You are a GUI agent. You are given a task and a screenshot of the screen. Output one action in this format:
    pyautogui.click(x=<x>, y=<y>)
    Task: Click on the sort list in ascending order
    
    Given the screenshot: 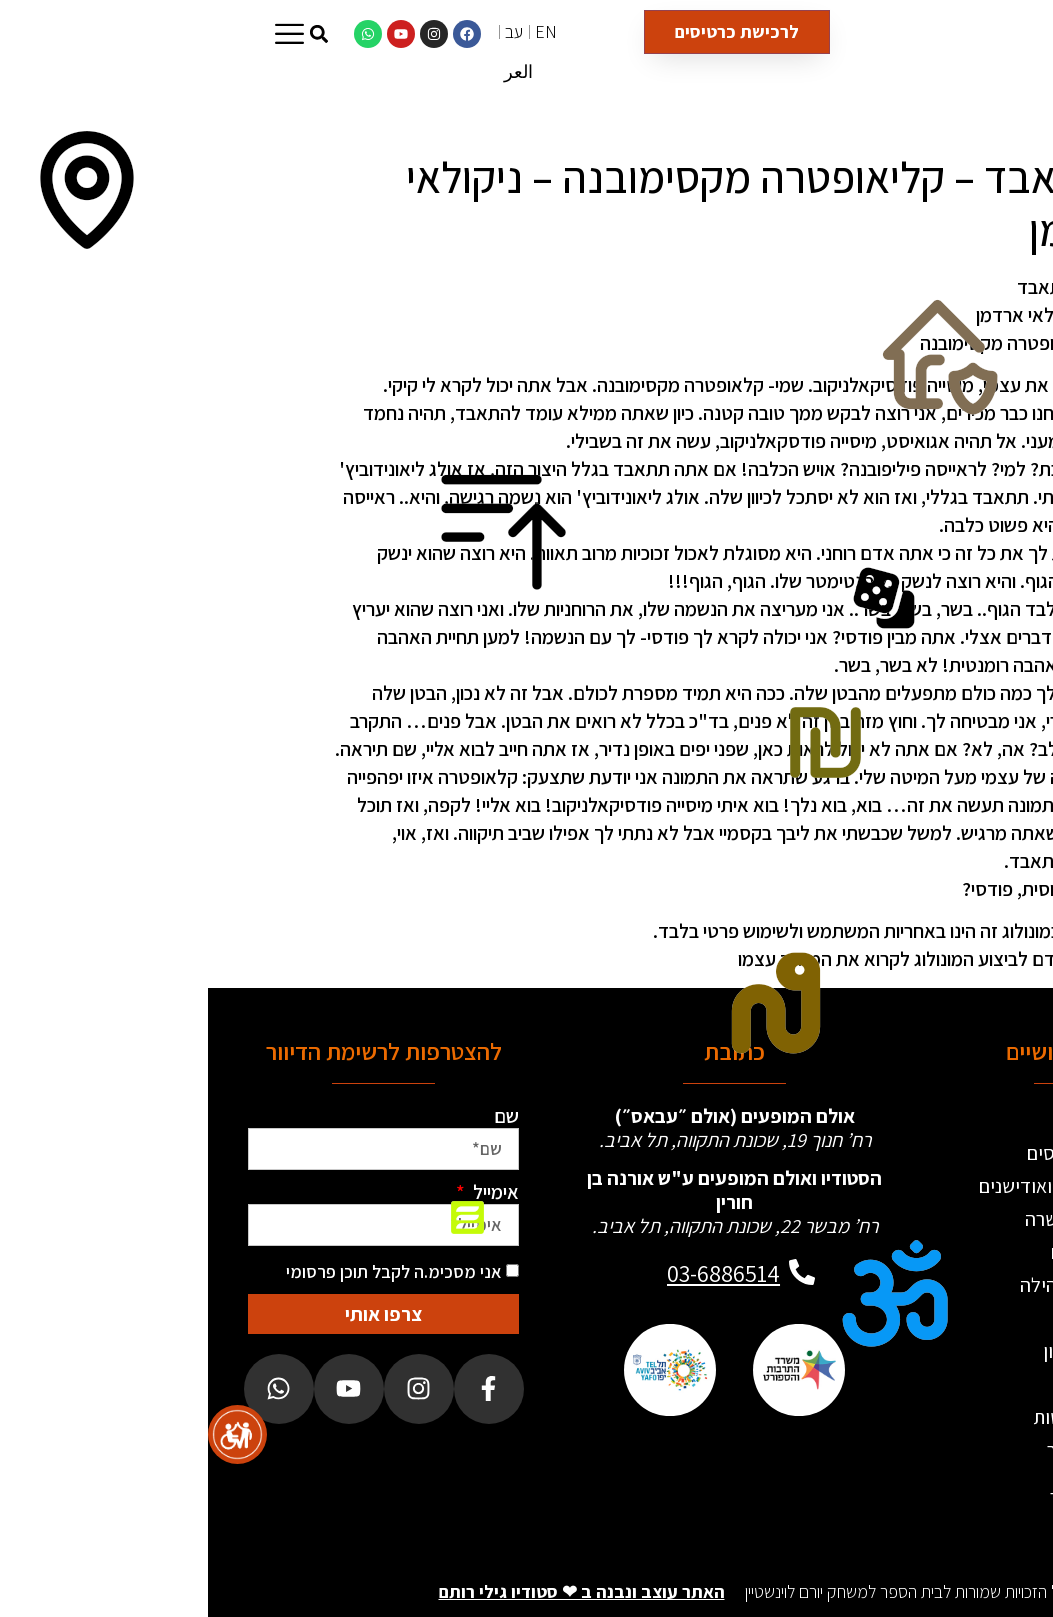 What is the action you would take?
    pyautogui.click(x=503, y=527)
    